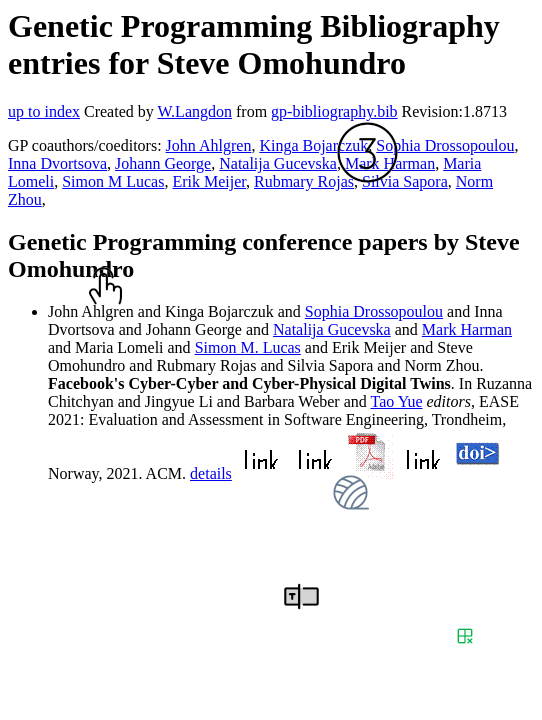 The image size is (542, 720). Describe the element at coordinates (350, 492) in the screenshot. I see `access knitting or crochet projects` at that location.